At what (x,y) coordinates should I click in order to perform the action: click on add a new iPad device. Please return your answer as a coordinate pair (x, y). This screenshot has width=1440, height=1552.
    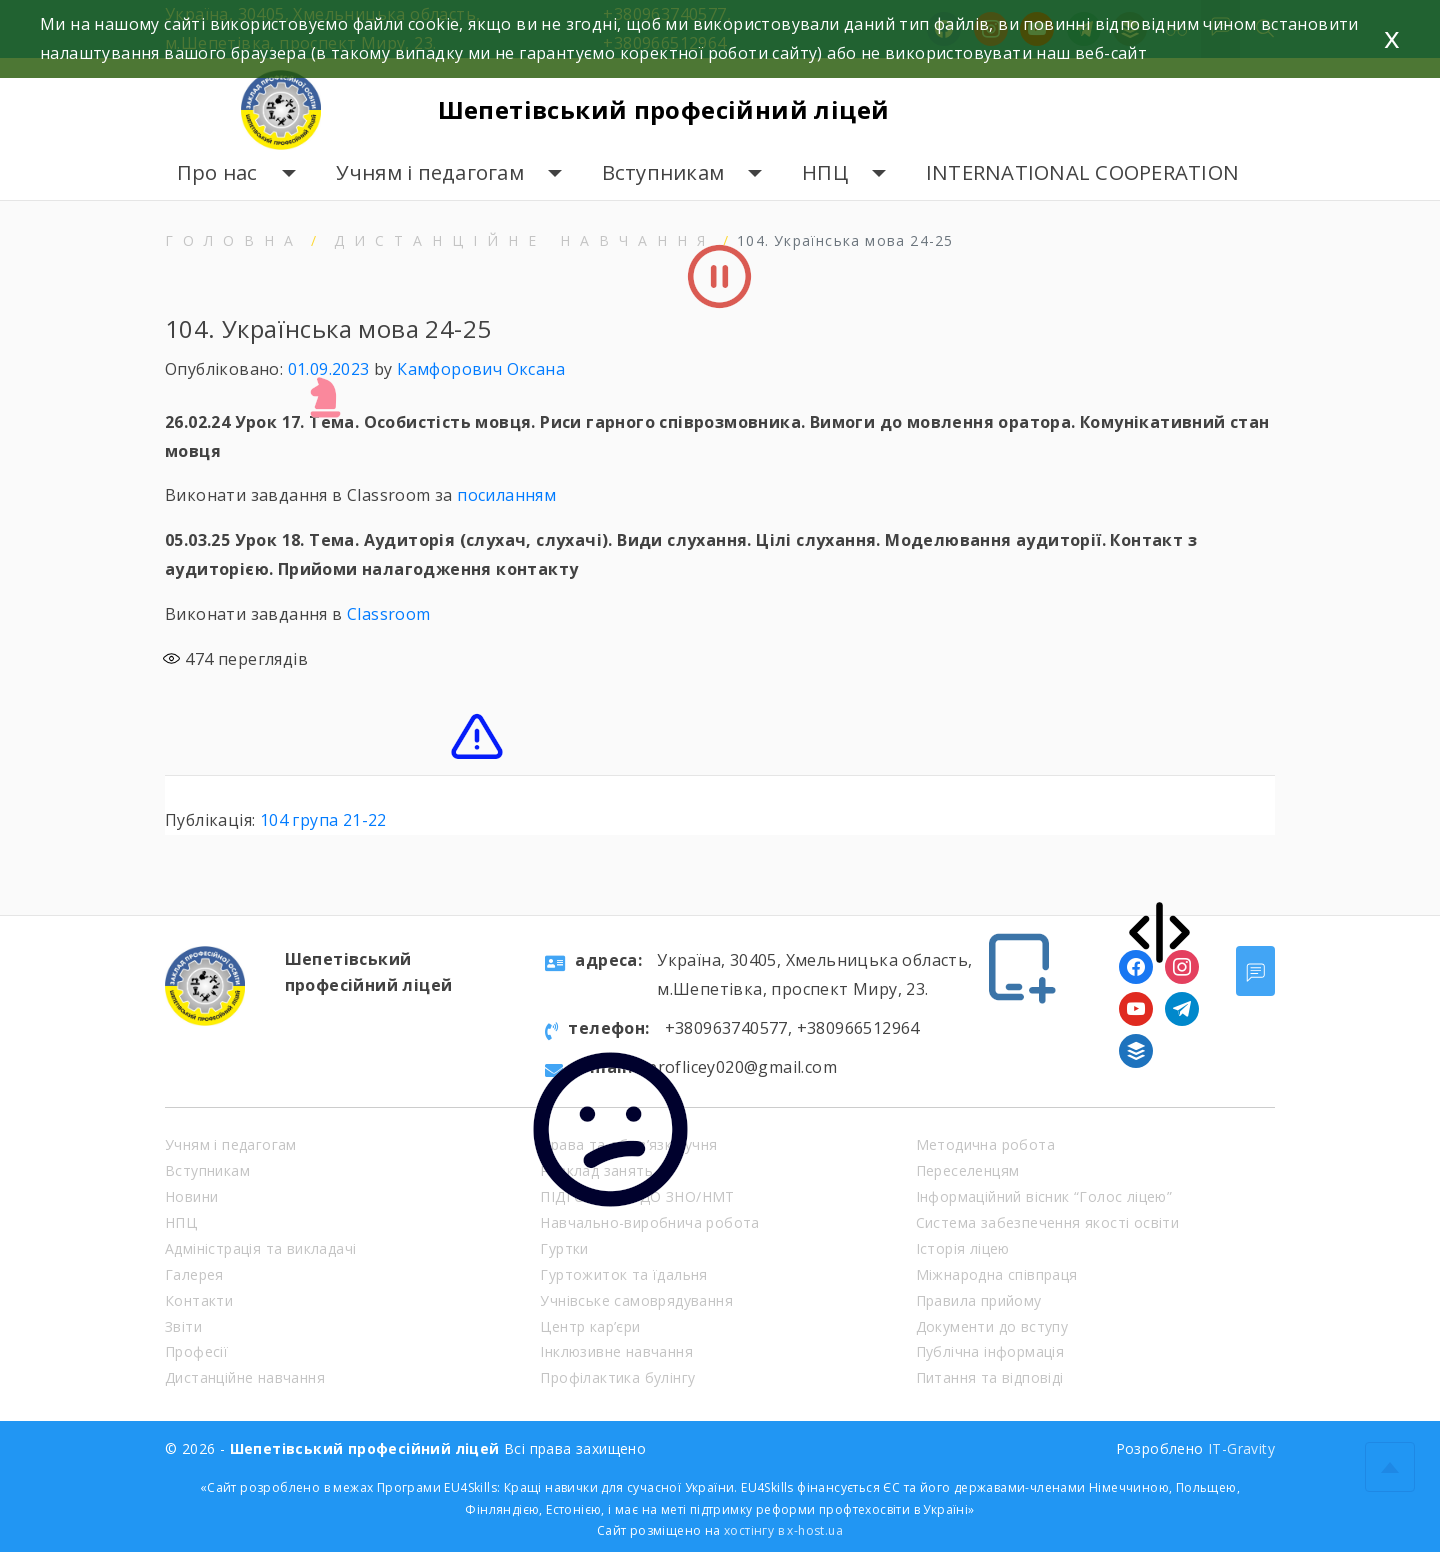
    Looking at the image, I should click on (1019, 967).